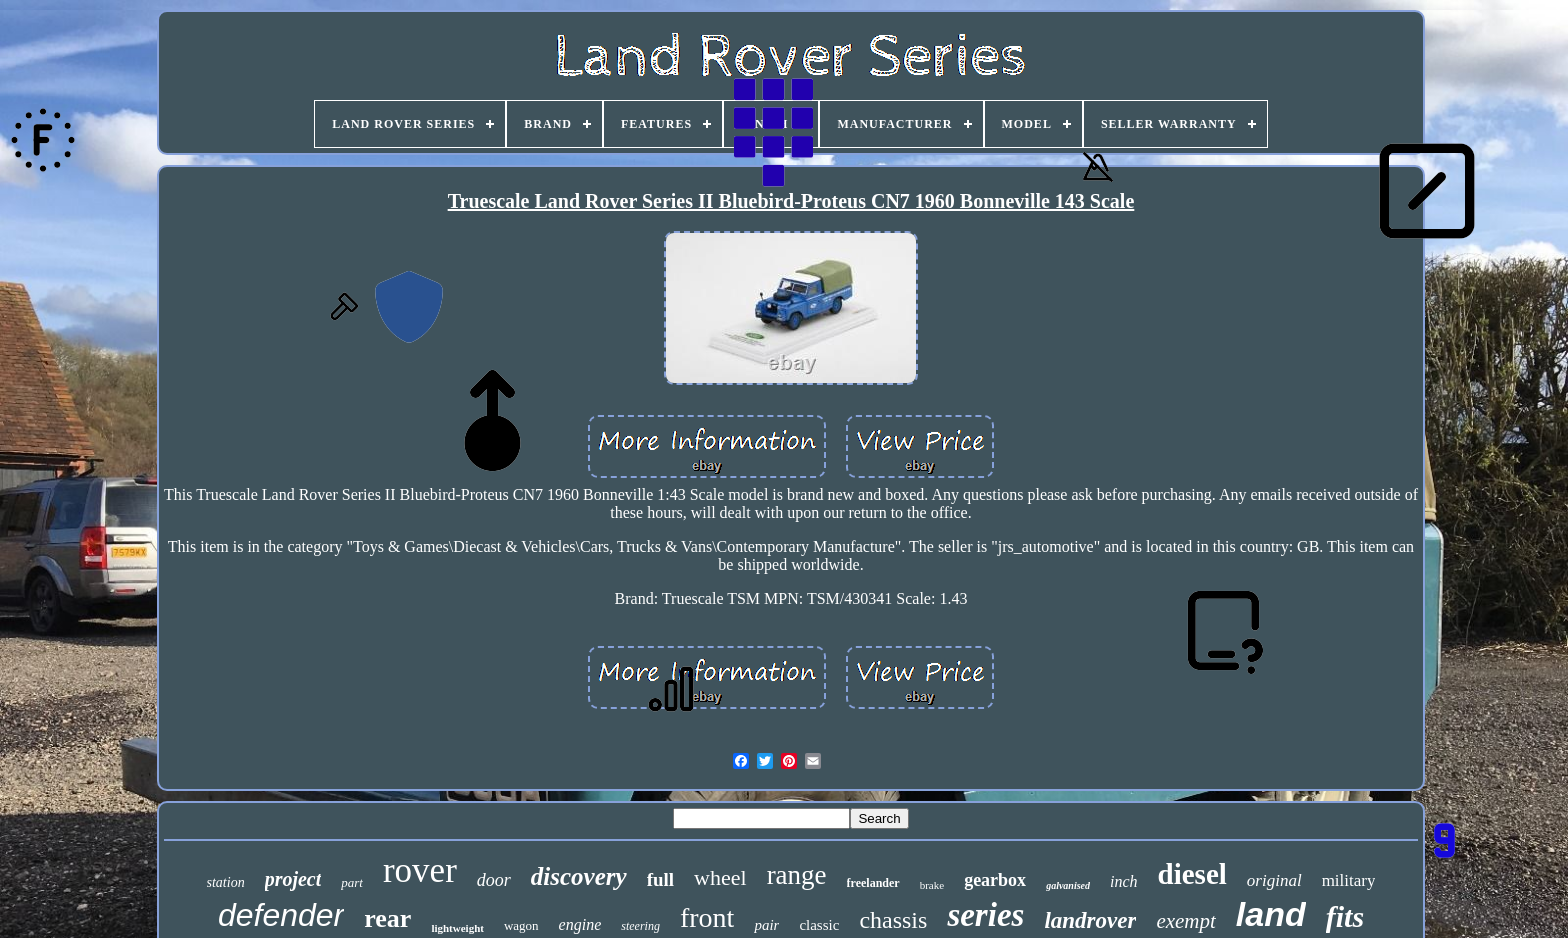 This screenshot has height=938, width=1568. I want to click on security or protection settings, so click(409, 307).